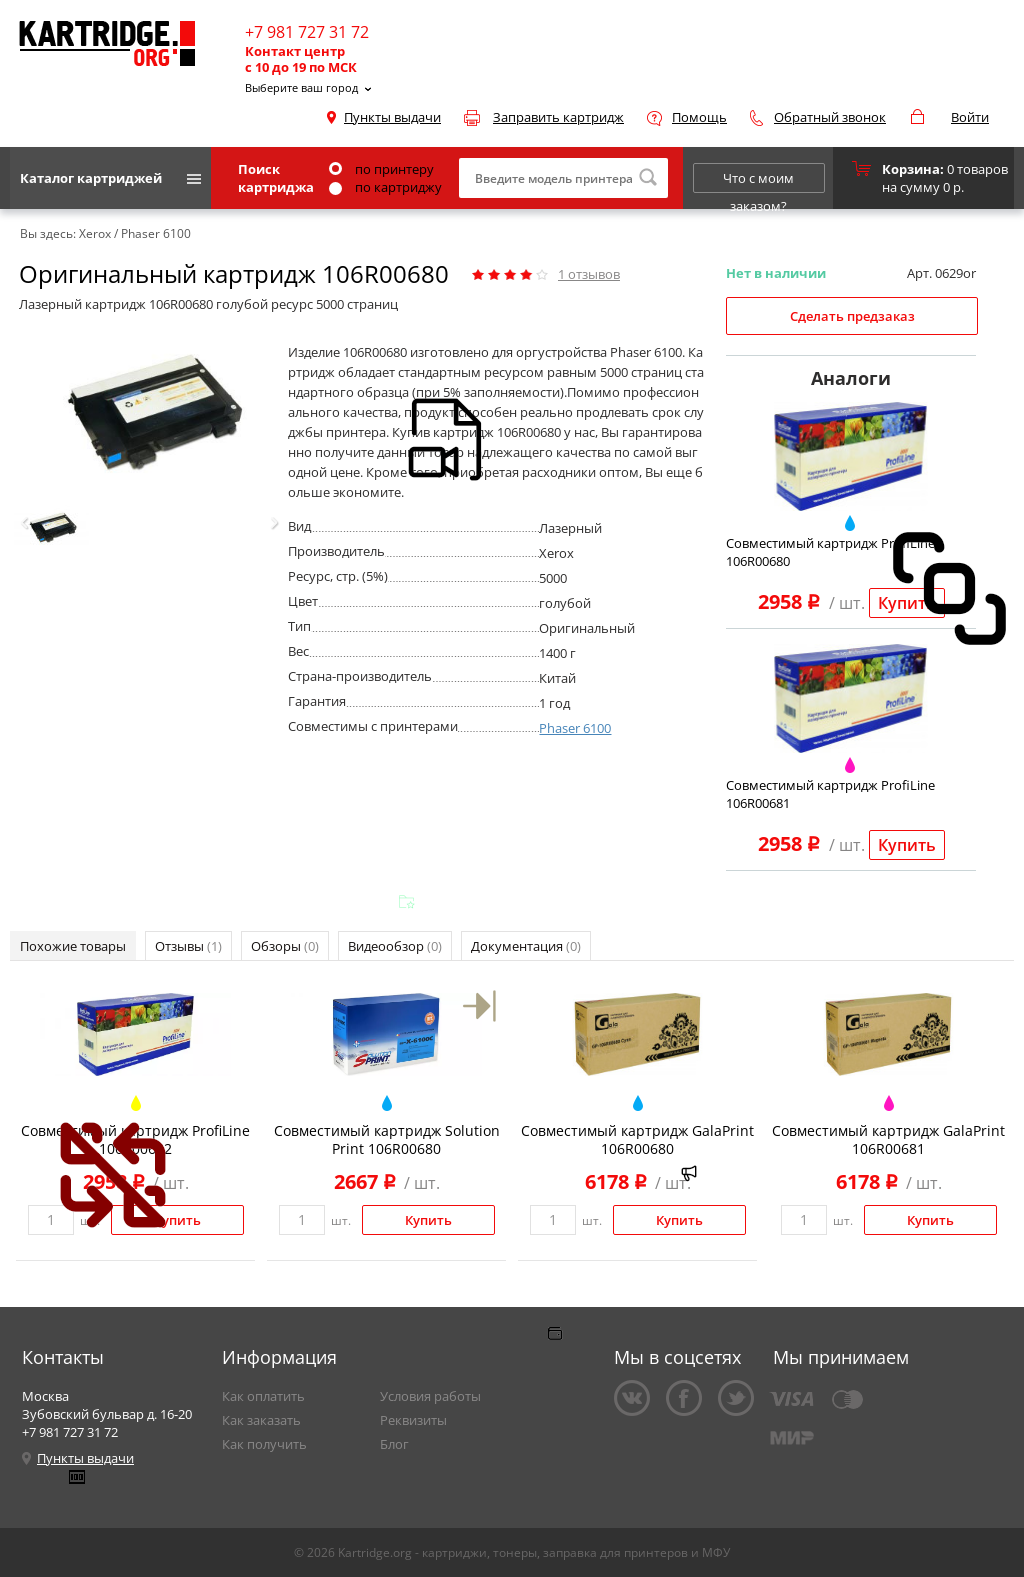  Describe the element at coordinates (555, 1334) in the screenshot. I see `access your wallet or payment methods` at that location.